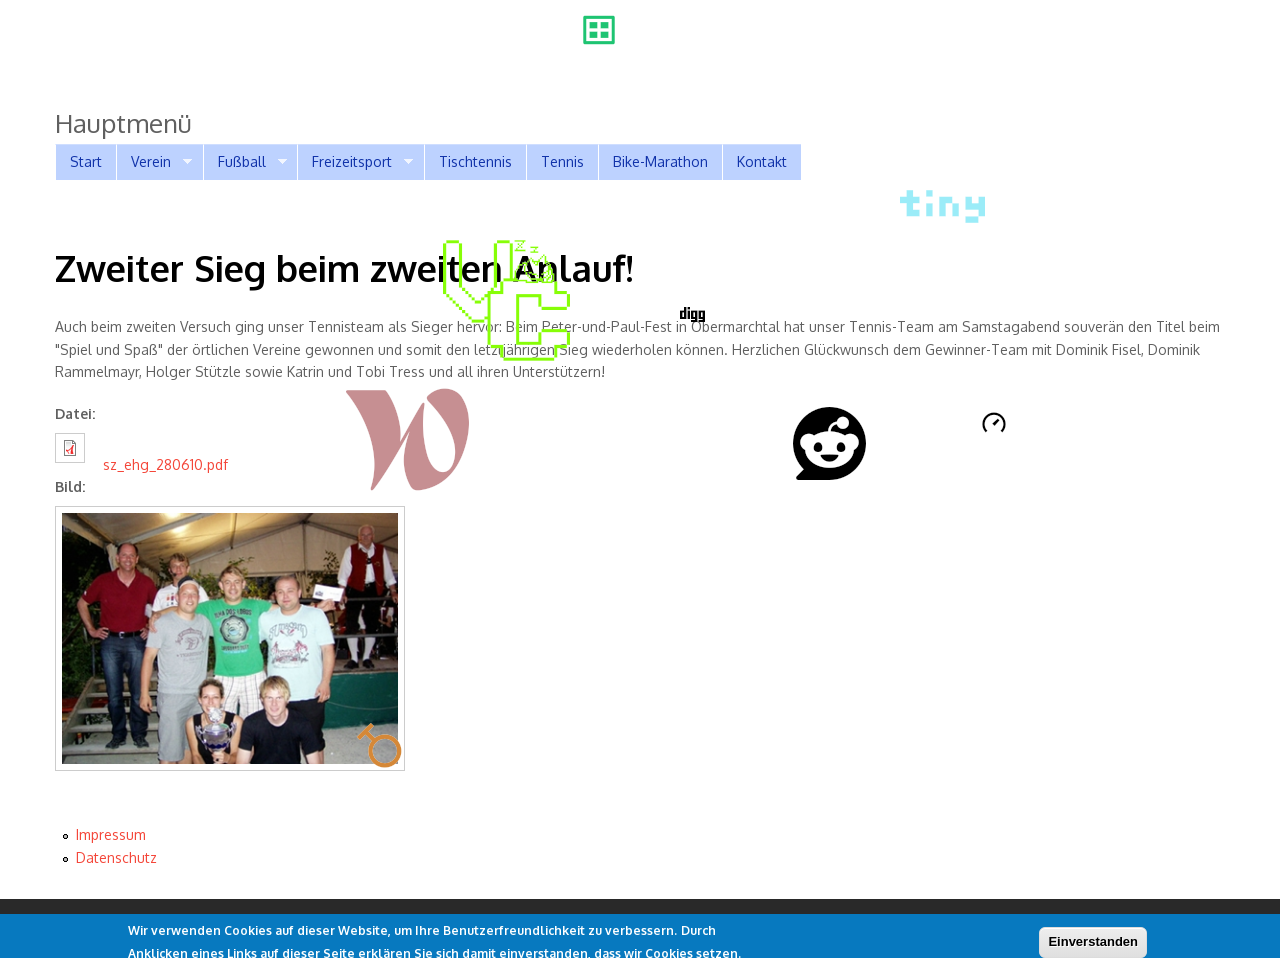 The image size is (1280, 958). I want to click on open the Reddit app, so click(829, 443).